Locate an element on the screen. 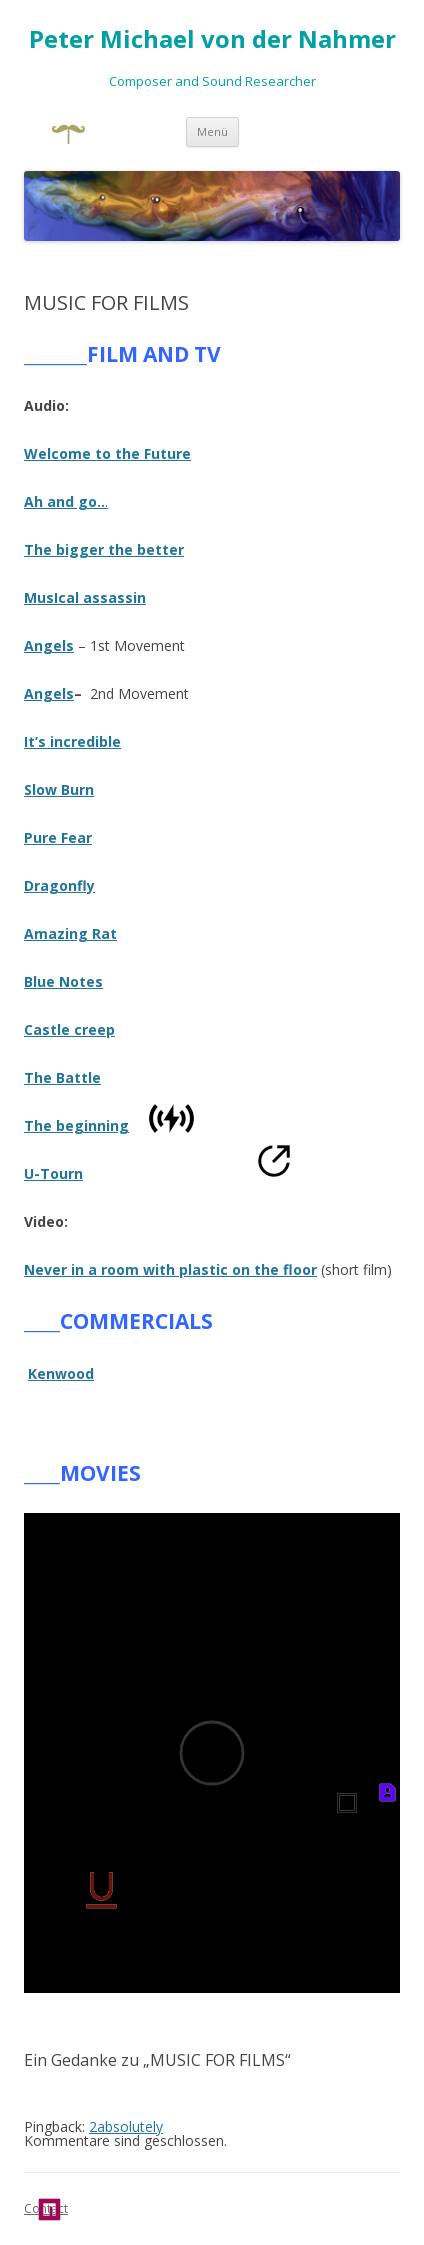  indicates wireless charging is active is located at coordinates (171, 1118).